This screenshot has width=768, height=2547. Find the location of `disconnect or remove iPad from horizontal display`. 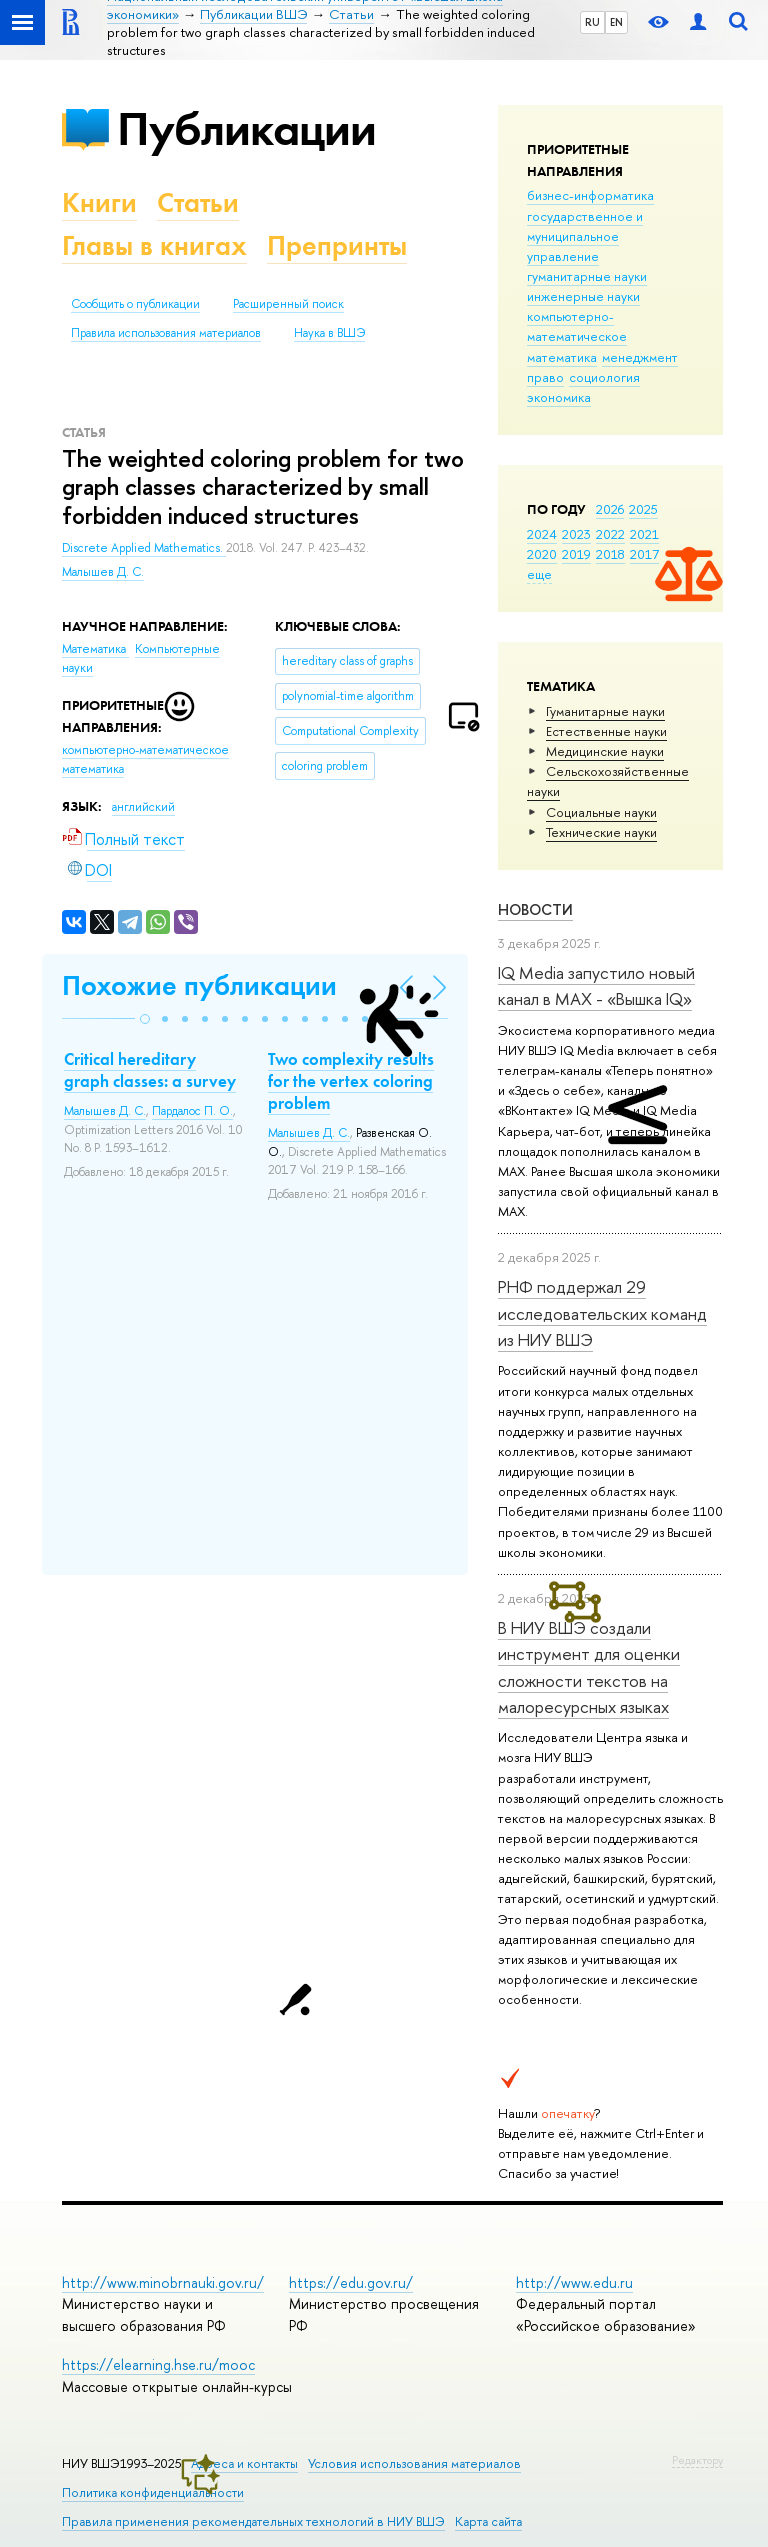

disconnect or remove iPad from horizontal display is located at coordinates (463, 715).